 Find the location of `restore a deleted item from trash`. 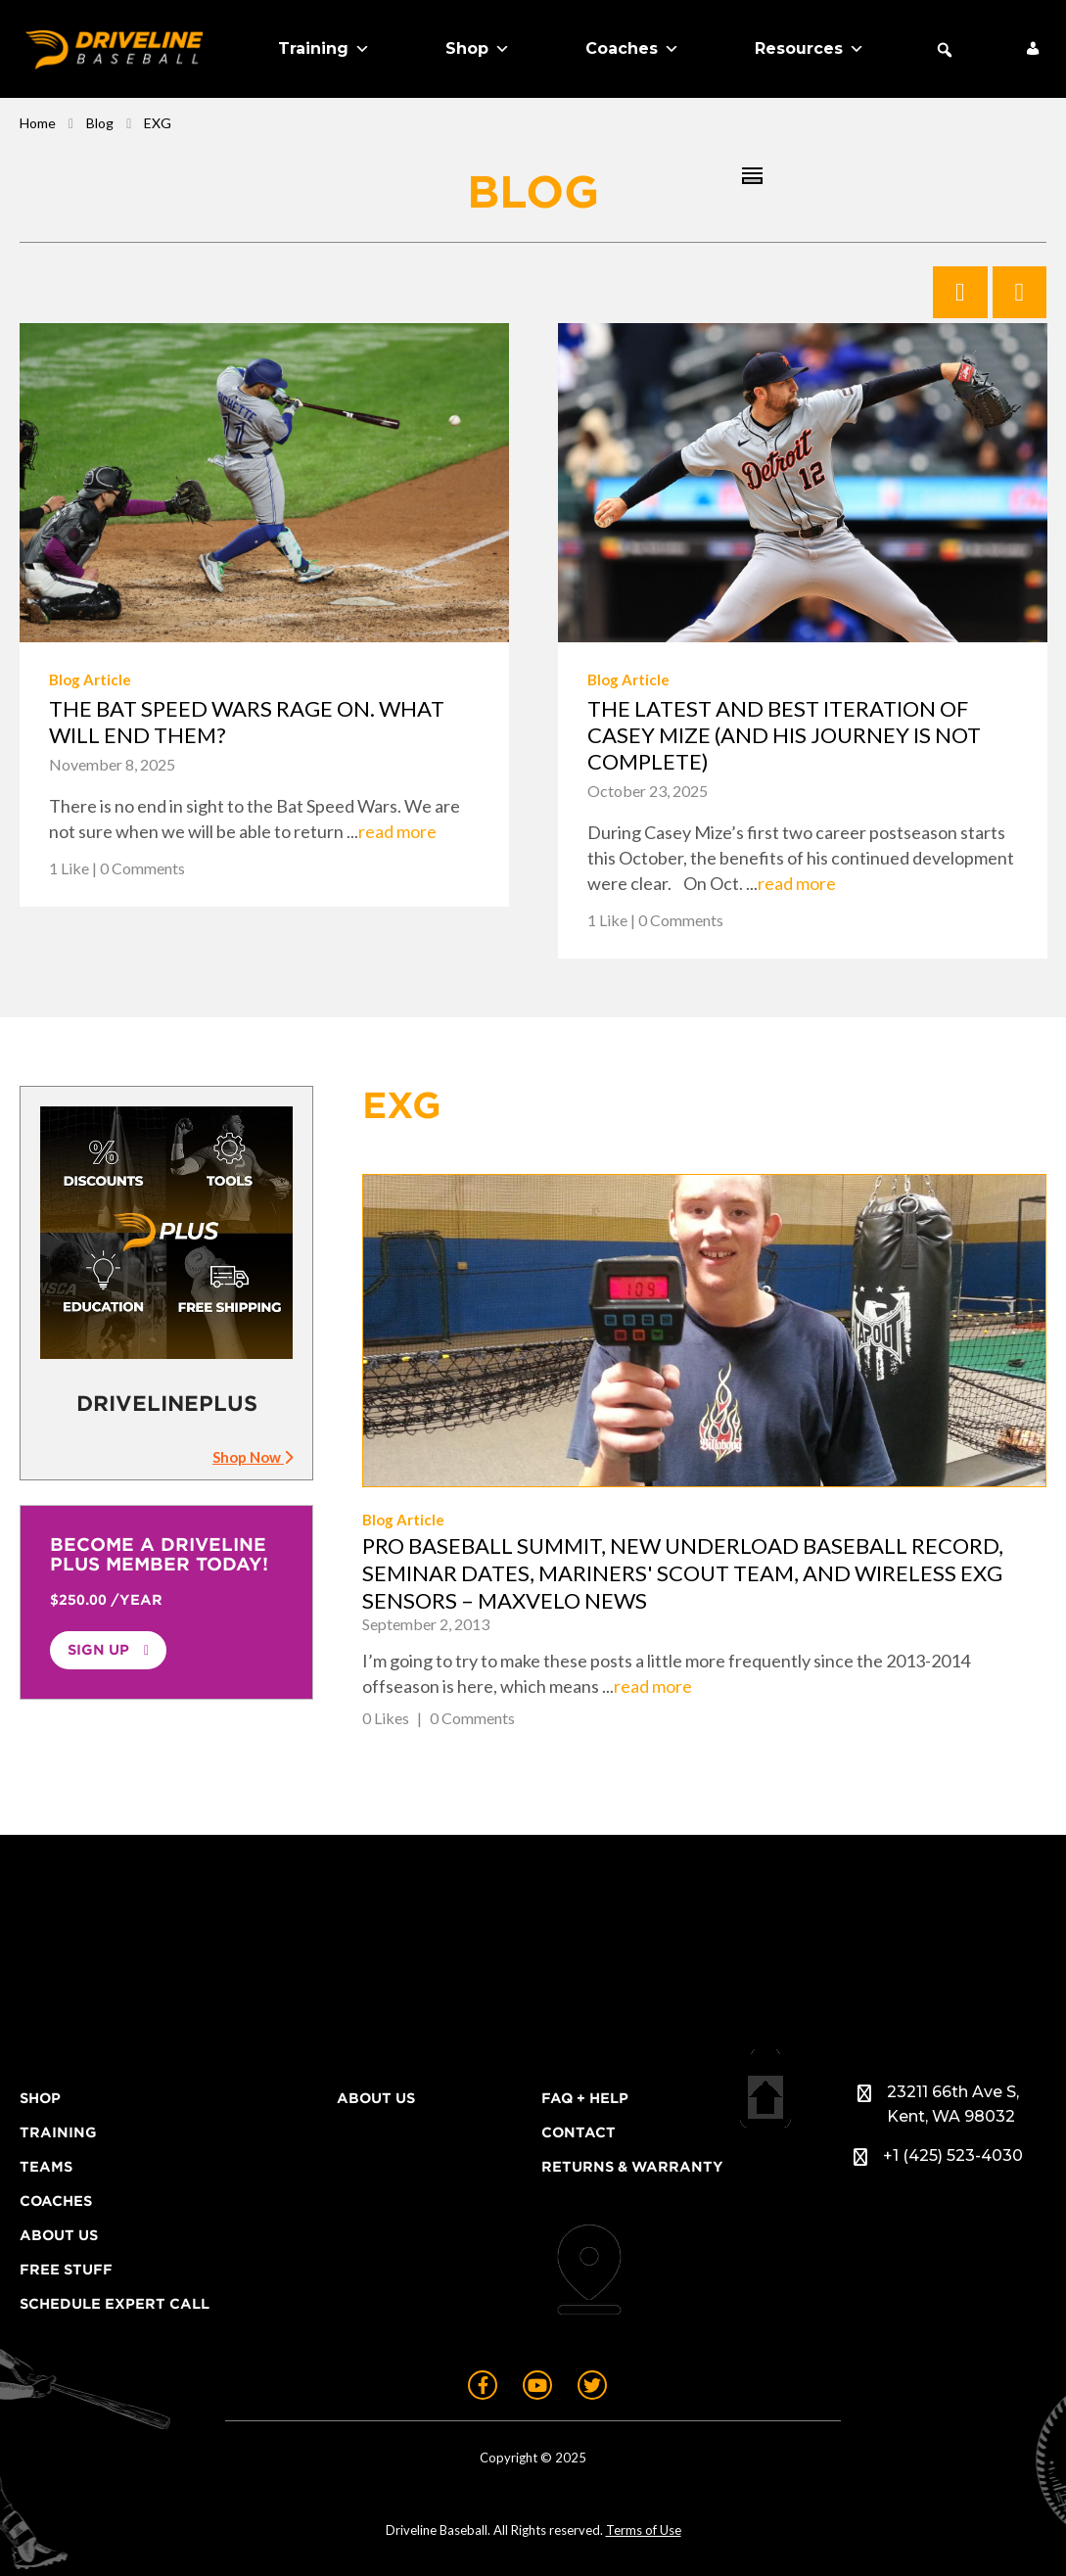

restore a deleted item from trash is located at coordinates (765, 2088).